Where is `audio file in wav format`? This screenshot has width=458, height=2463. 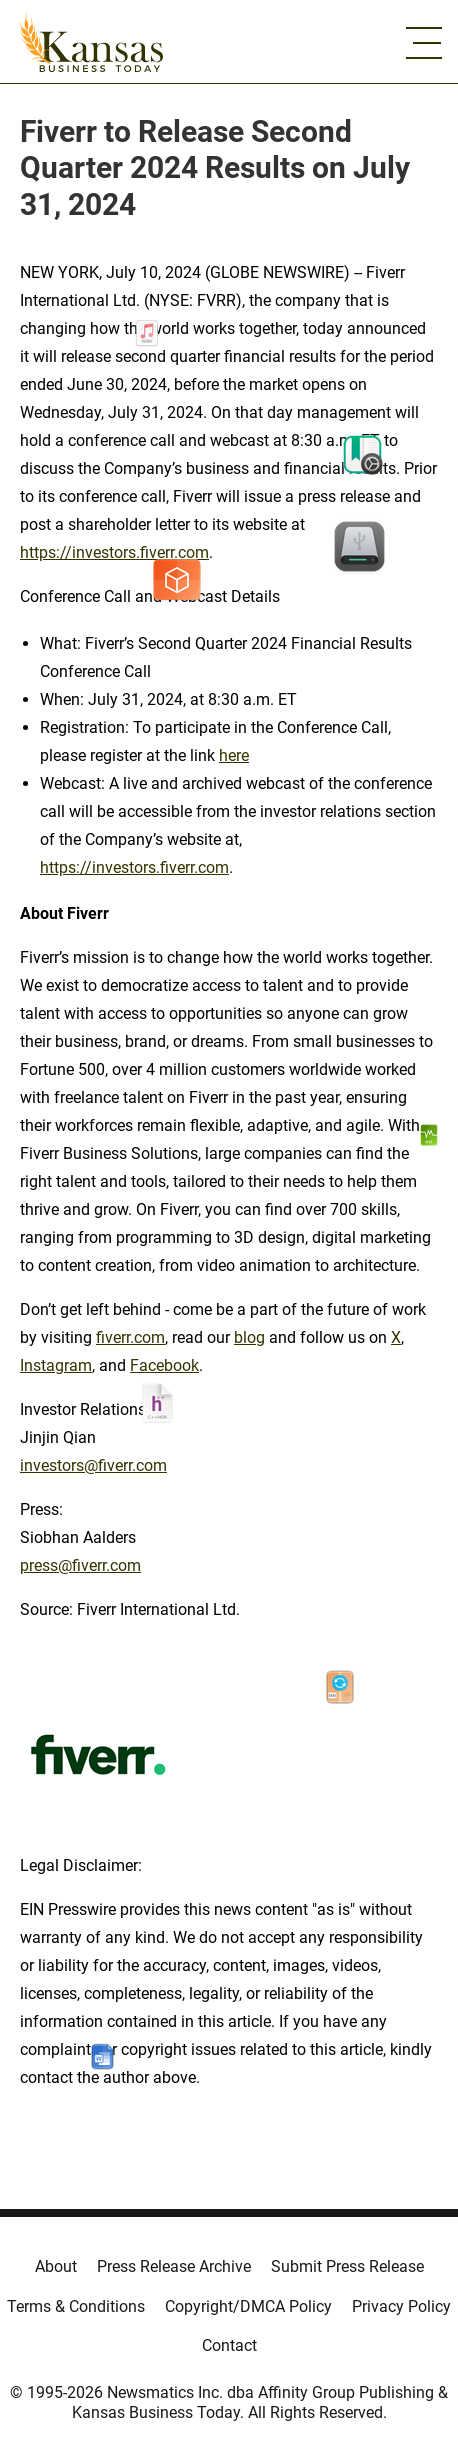 audio file in wav format is located at coordinates (147, 333).